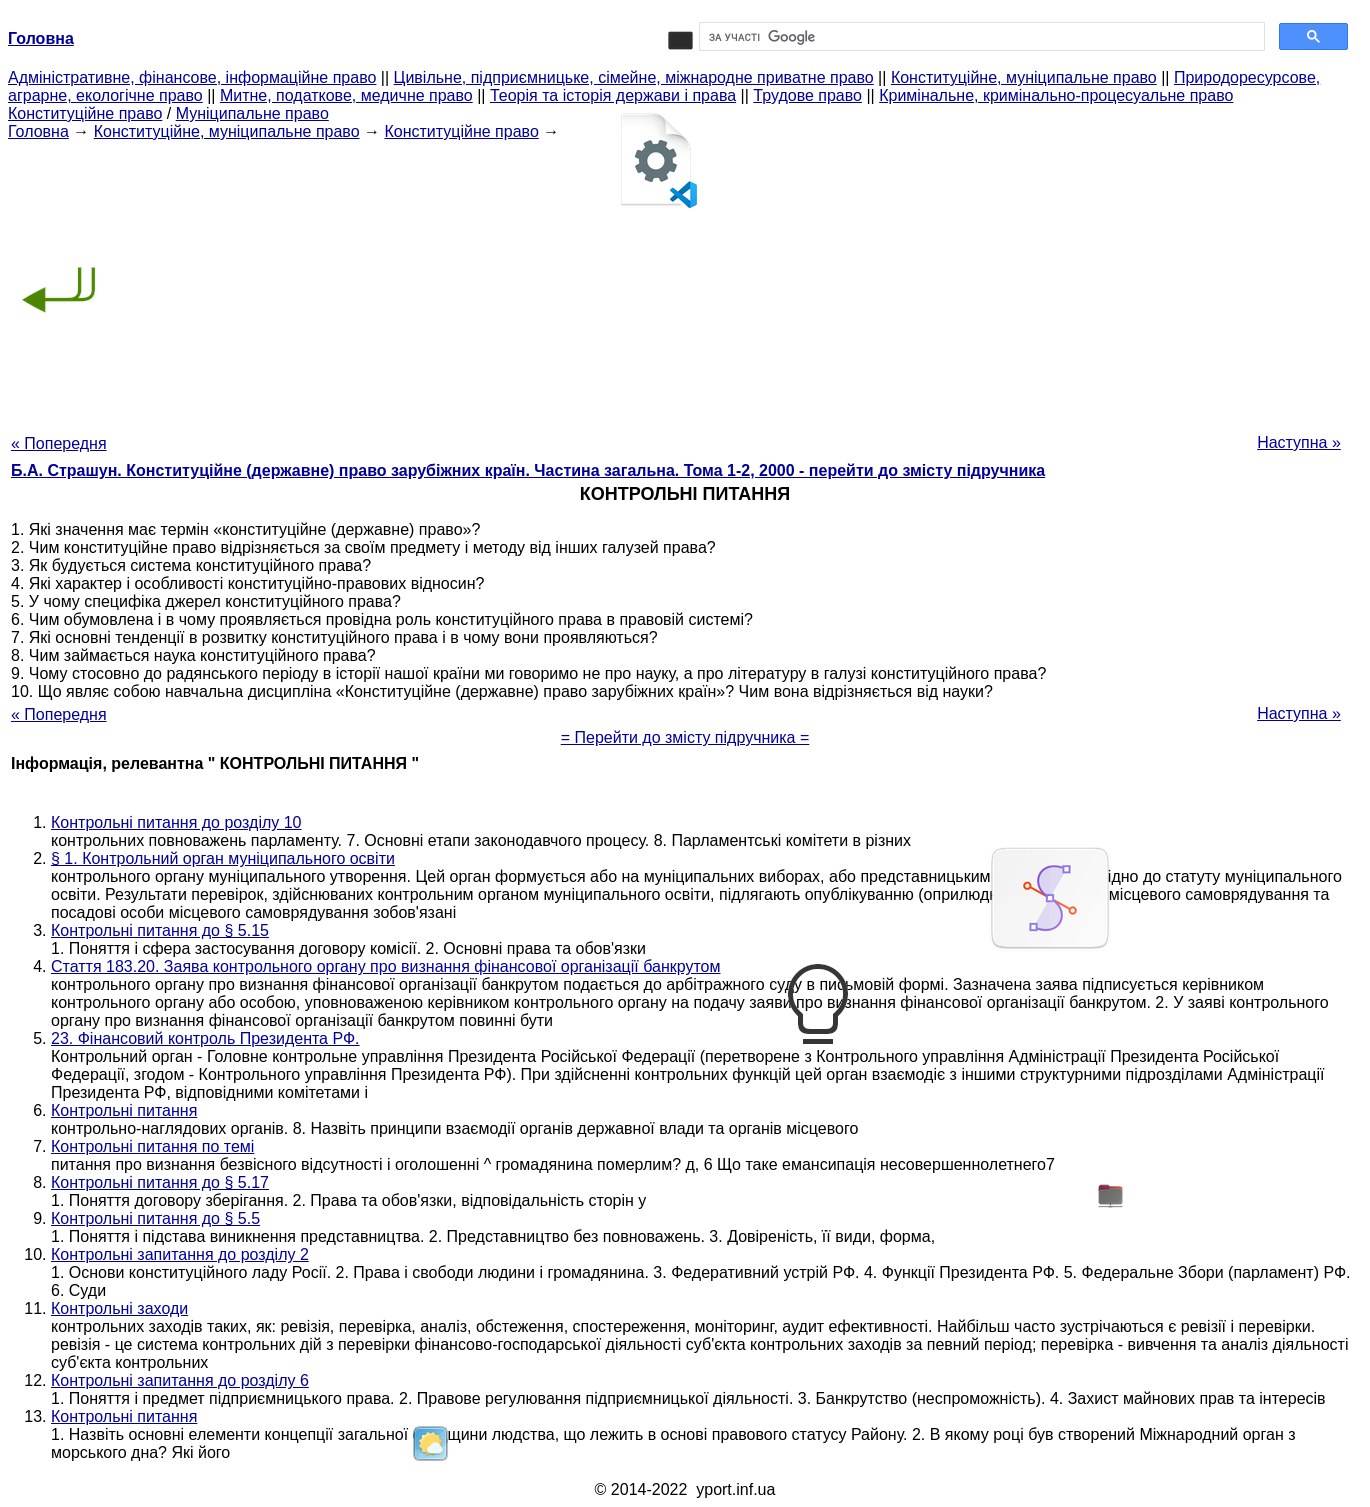  Describe the element at coordinates (1110, 1195) in the screenshot. I see `access a remote or network folder` at that location.